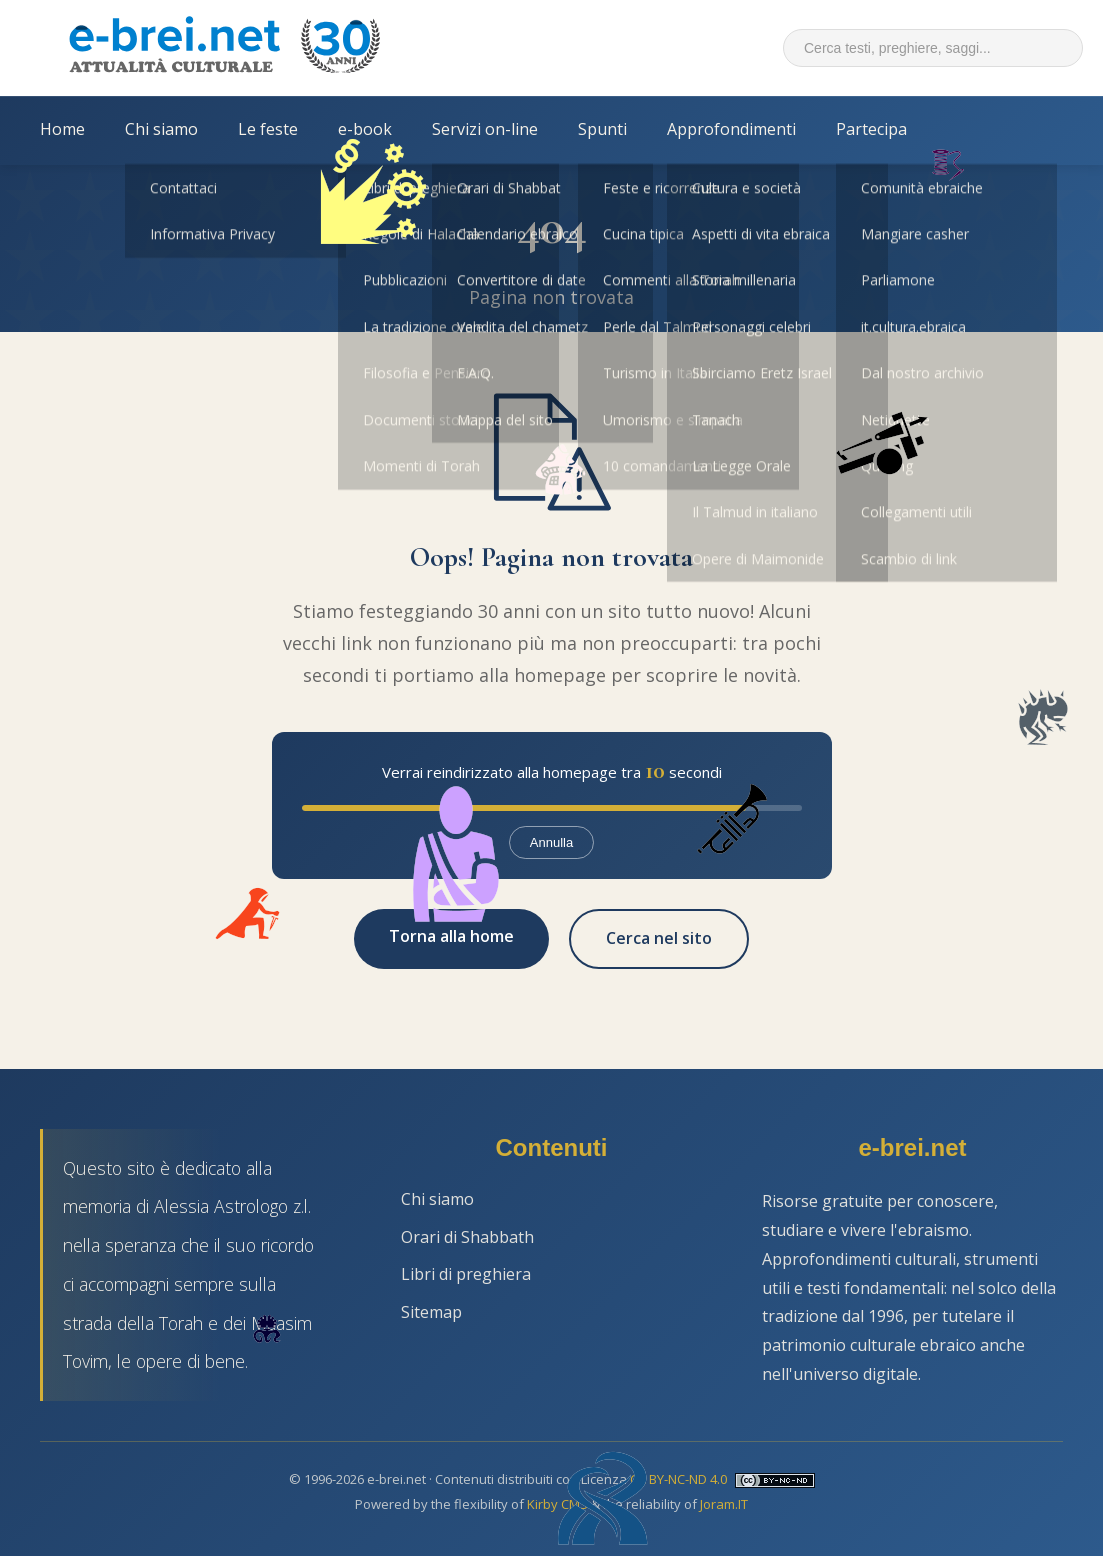  Describe the element at coordinates (882, 443) in the screenshot. I see `ballista siege weapon icon for strategy game` at that location.